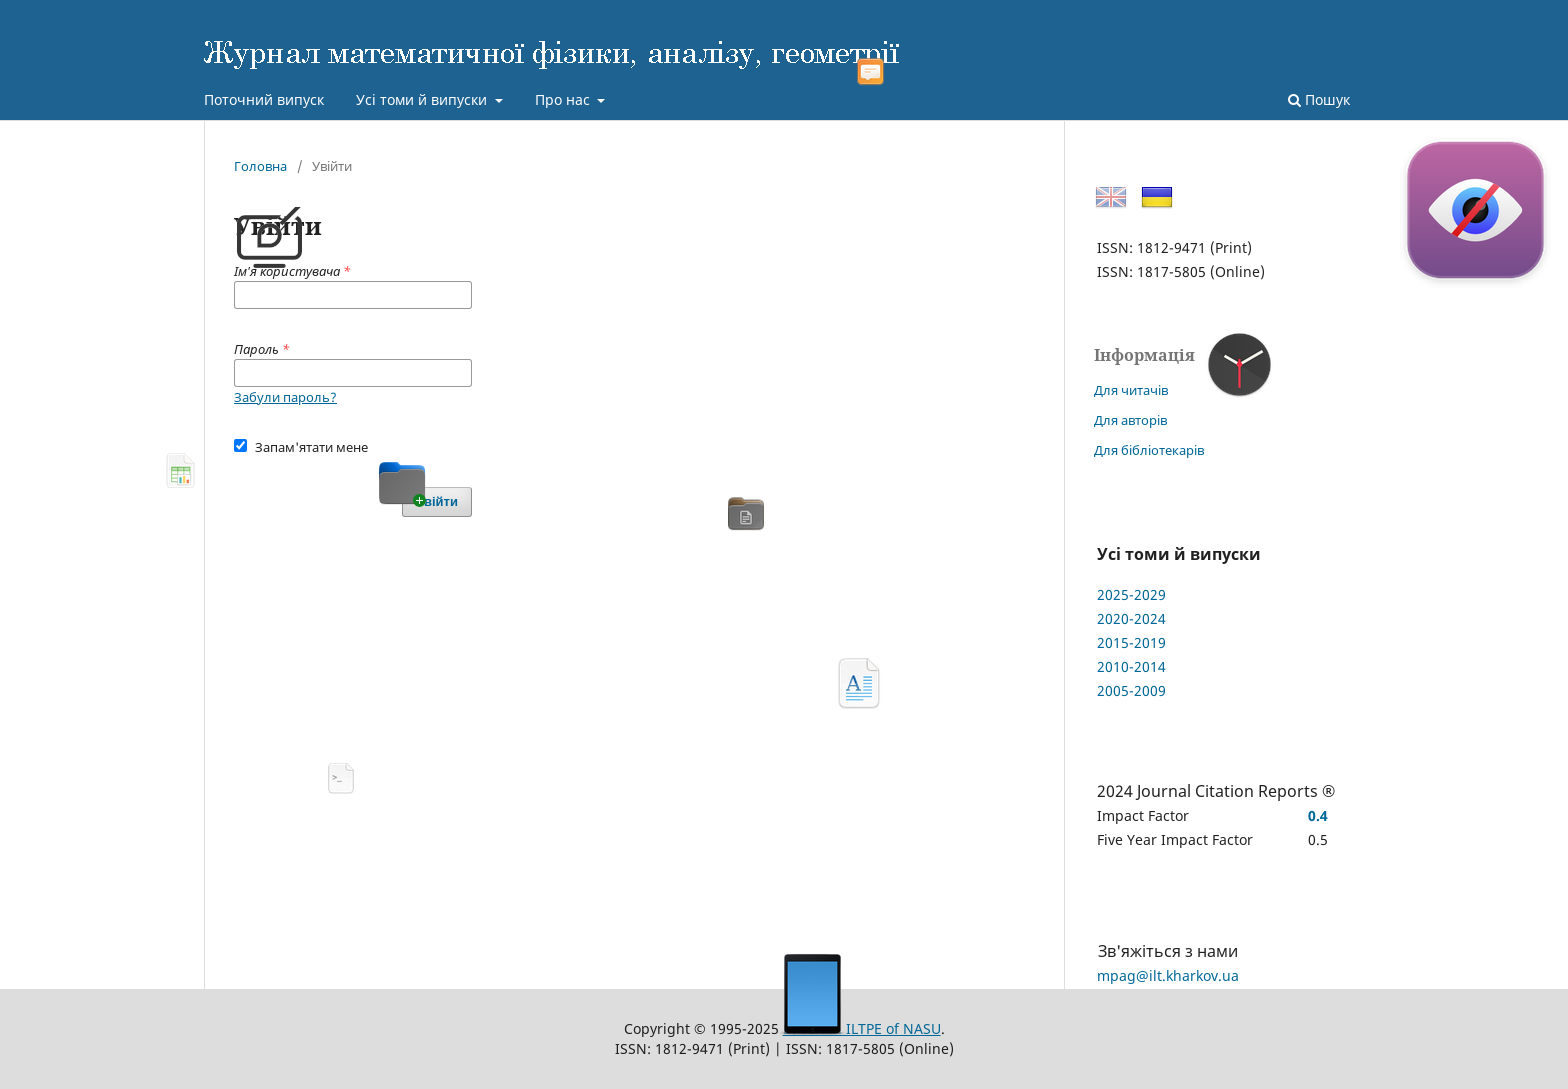 The height and width of the screenshot is (1089, 1568). Describe the element at coordinates (269, 239) in the screenshot. I see `customize display and theme settings` at that location.